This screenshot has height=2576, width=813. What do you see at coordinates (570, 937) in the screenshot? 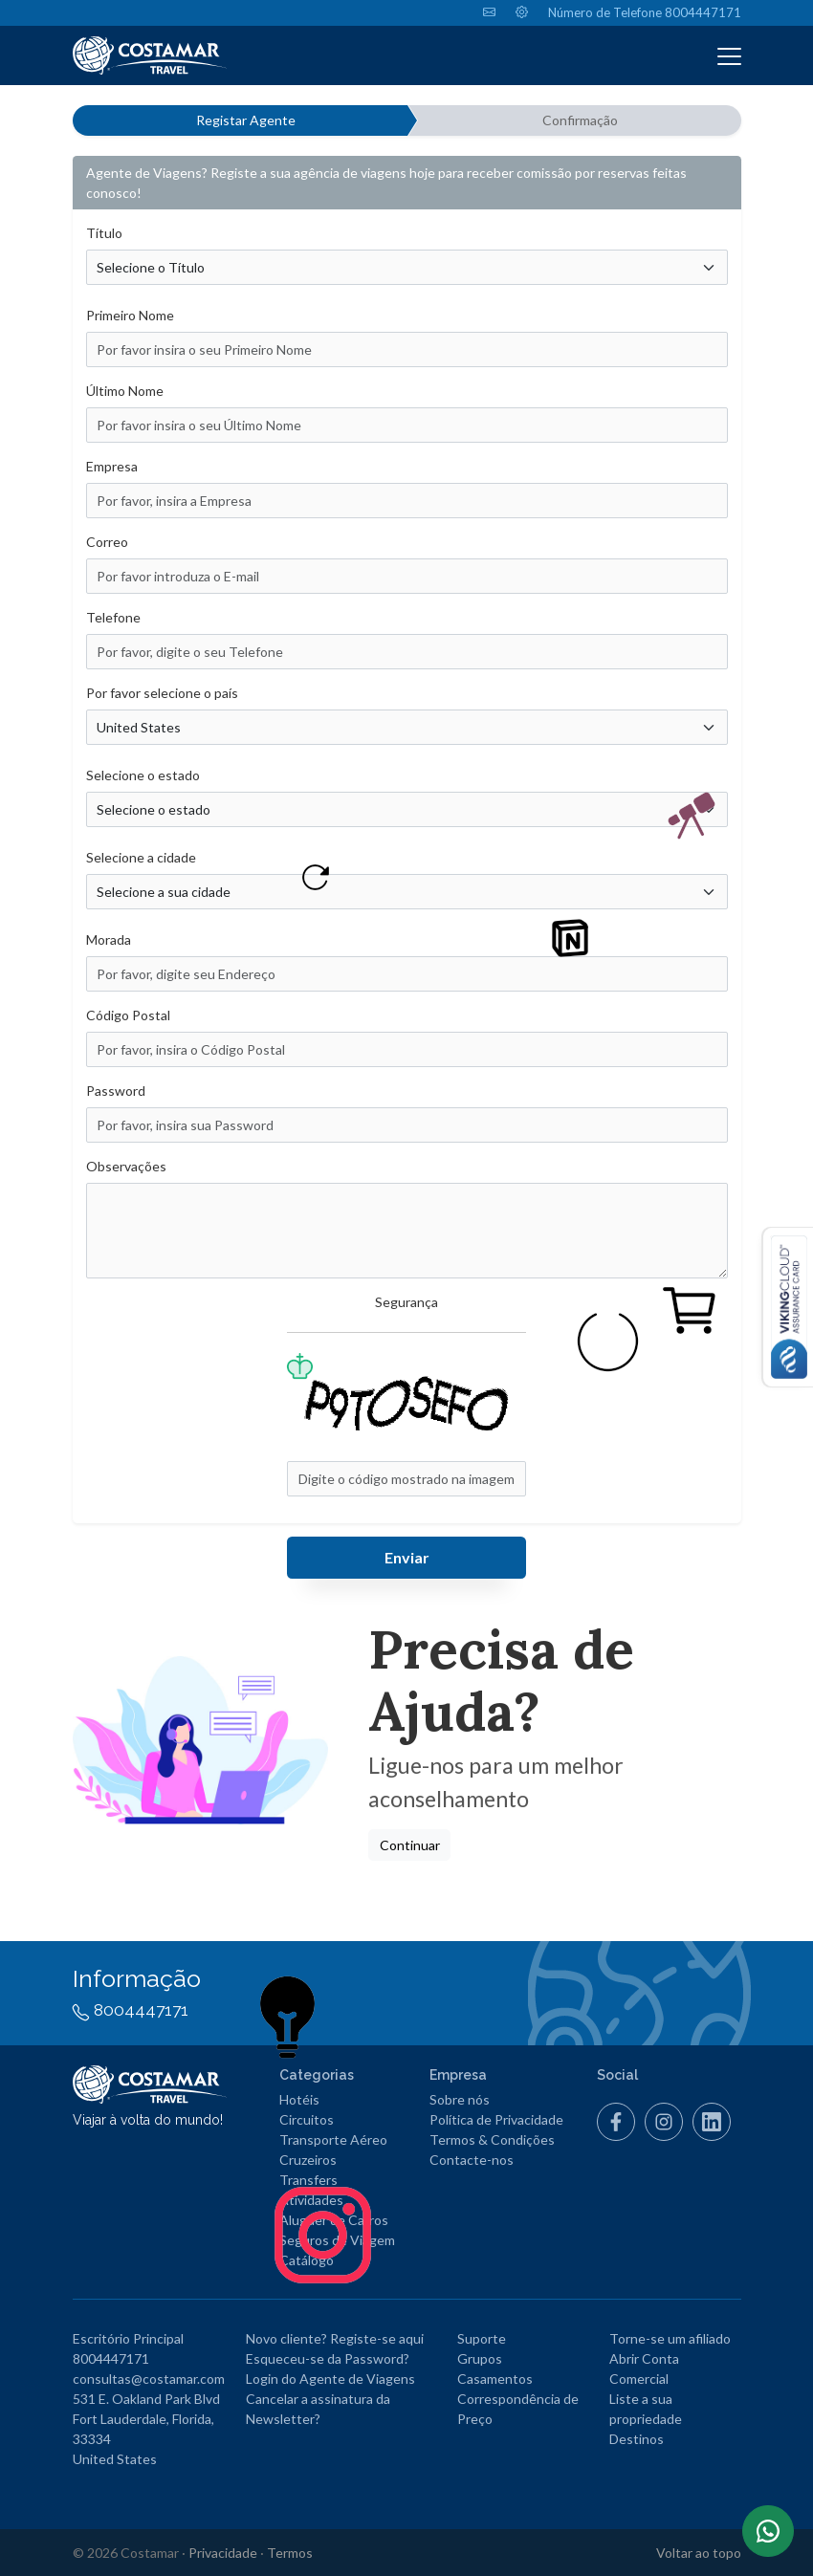
I see `open Notion app` at bounding box center [570, 937].